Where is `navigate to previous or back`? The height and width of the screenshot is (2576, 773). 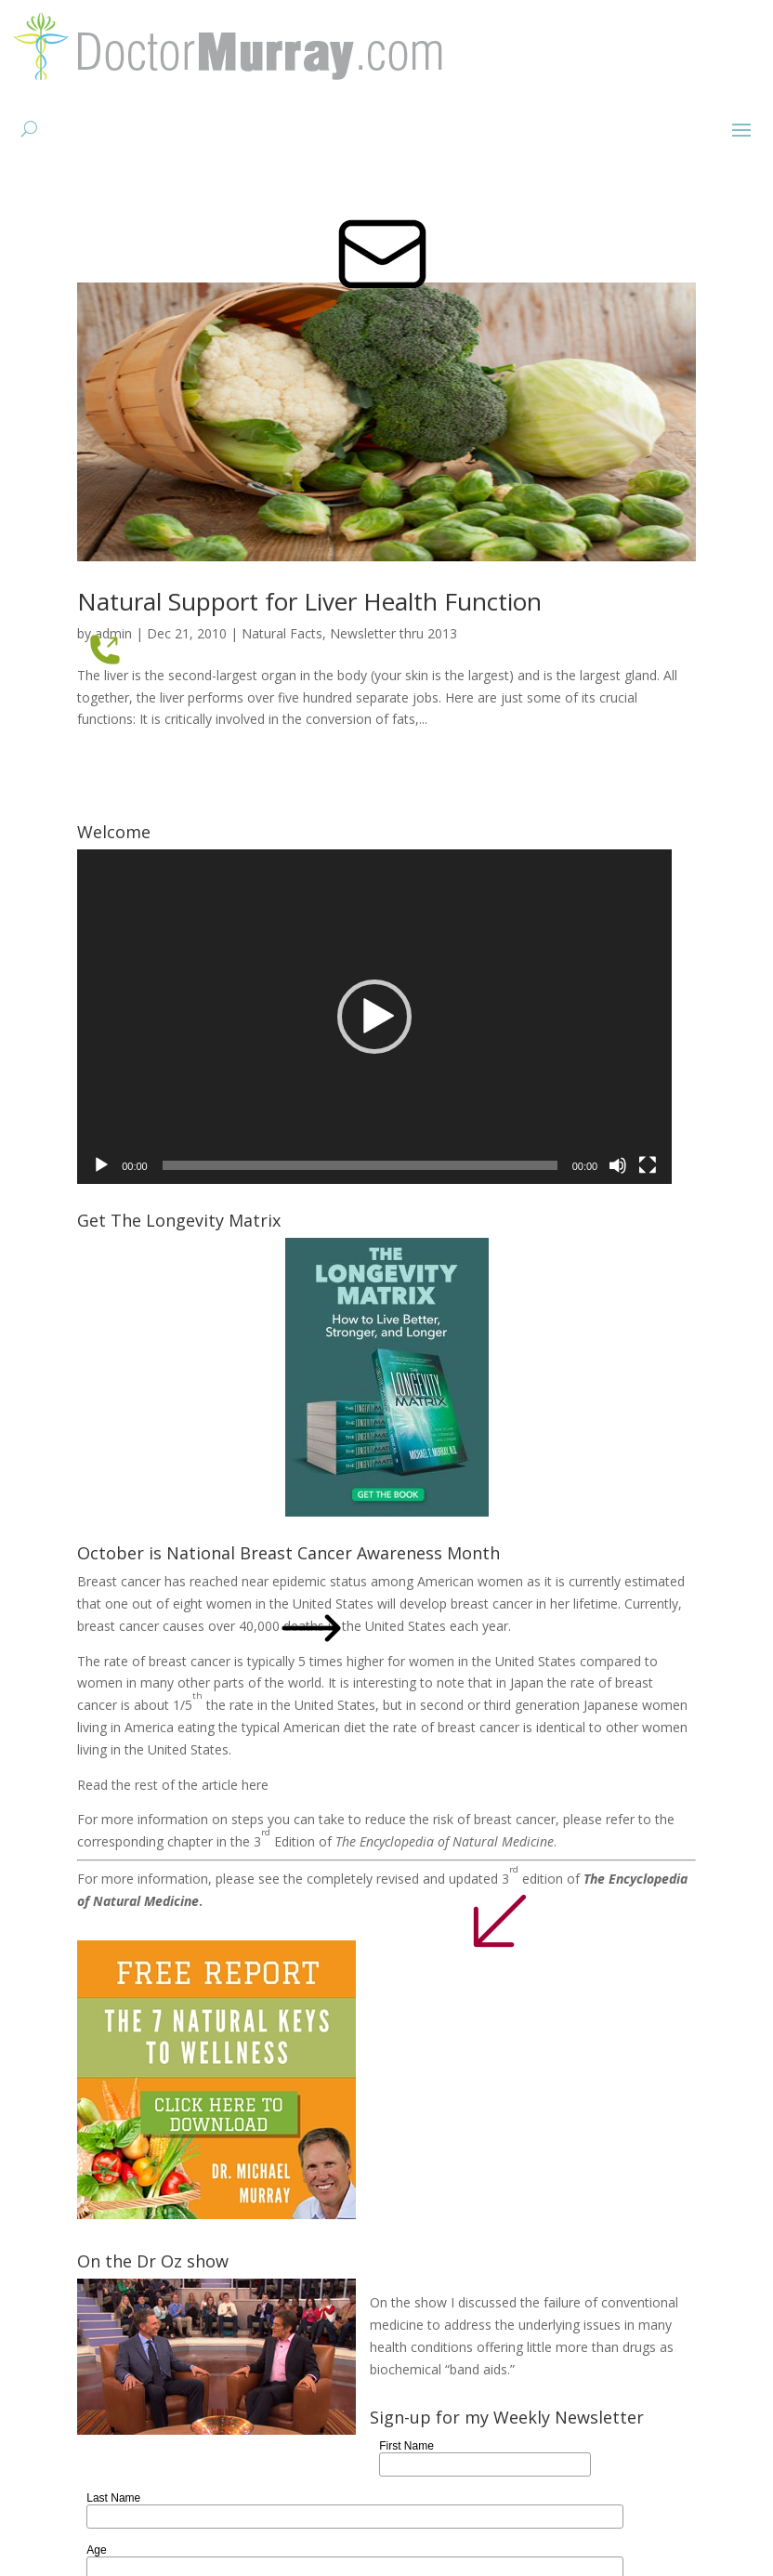
navigate to previous or back is located at coordinates (500, 1921).